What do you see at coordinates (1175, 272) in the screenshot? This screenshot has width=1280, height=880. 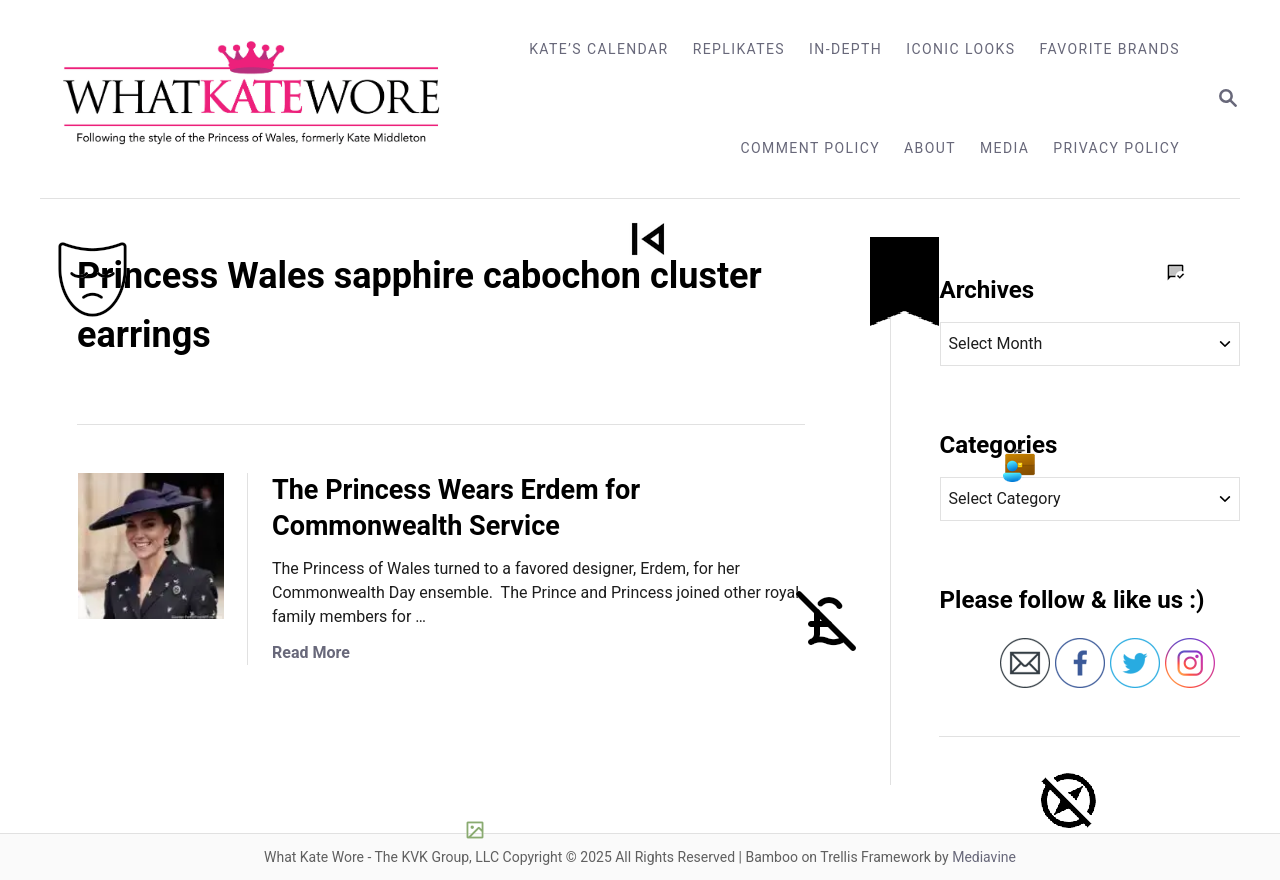 I see `mark a conversation as read` at bounding box center [1175, 272].